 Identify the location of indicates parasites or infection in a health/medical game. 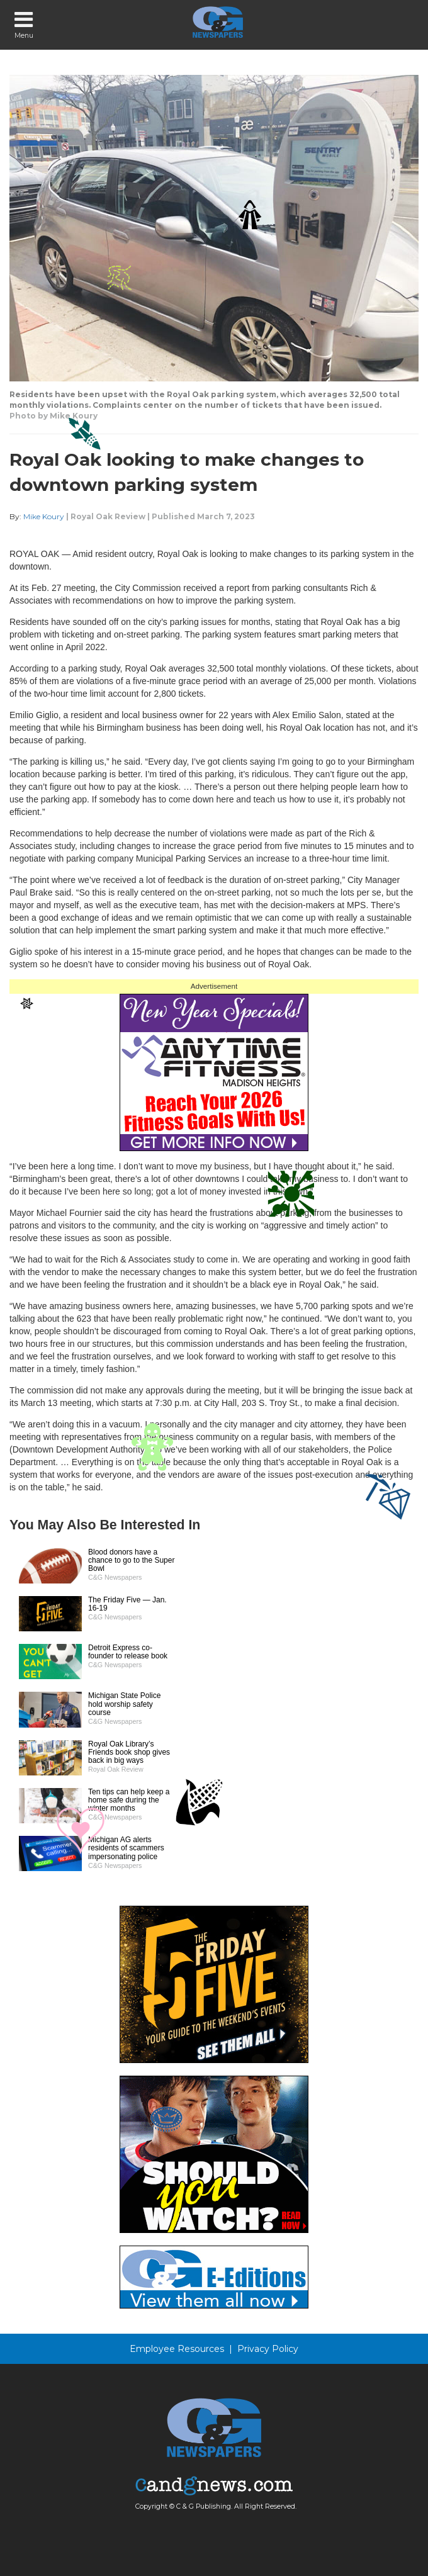
(119, 278).